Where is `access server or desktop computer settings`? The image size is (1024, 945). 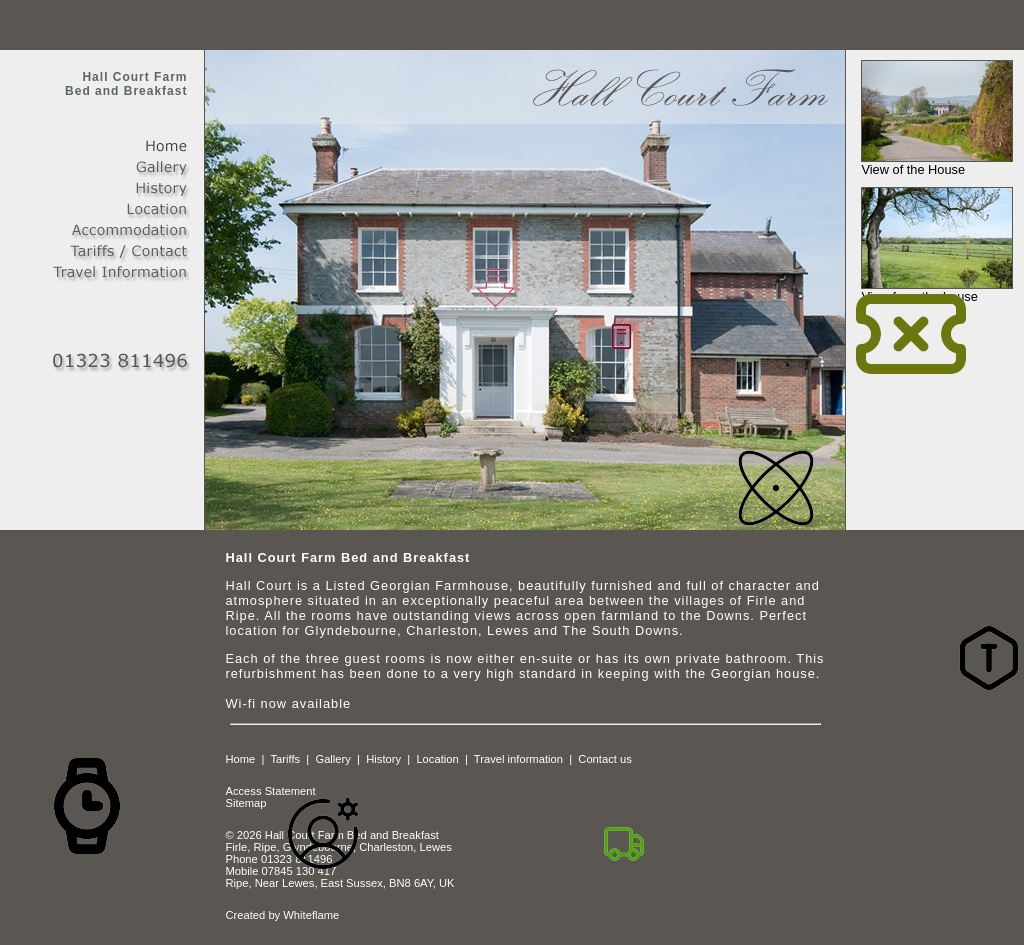 access server or desktop computer settings is located at coordinates (621, 336).